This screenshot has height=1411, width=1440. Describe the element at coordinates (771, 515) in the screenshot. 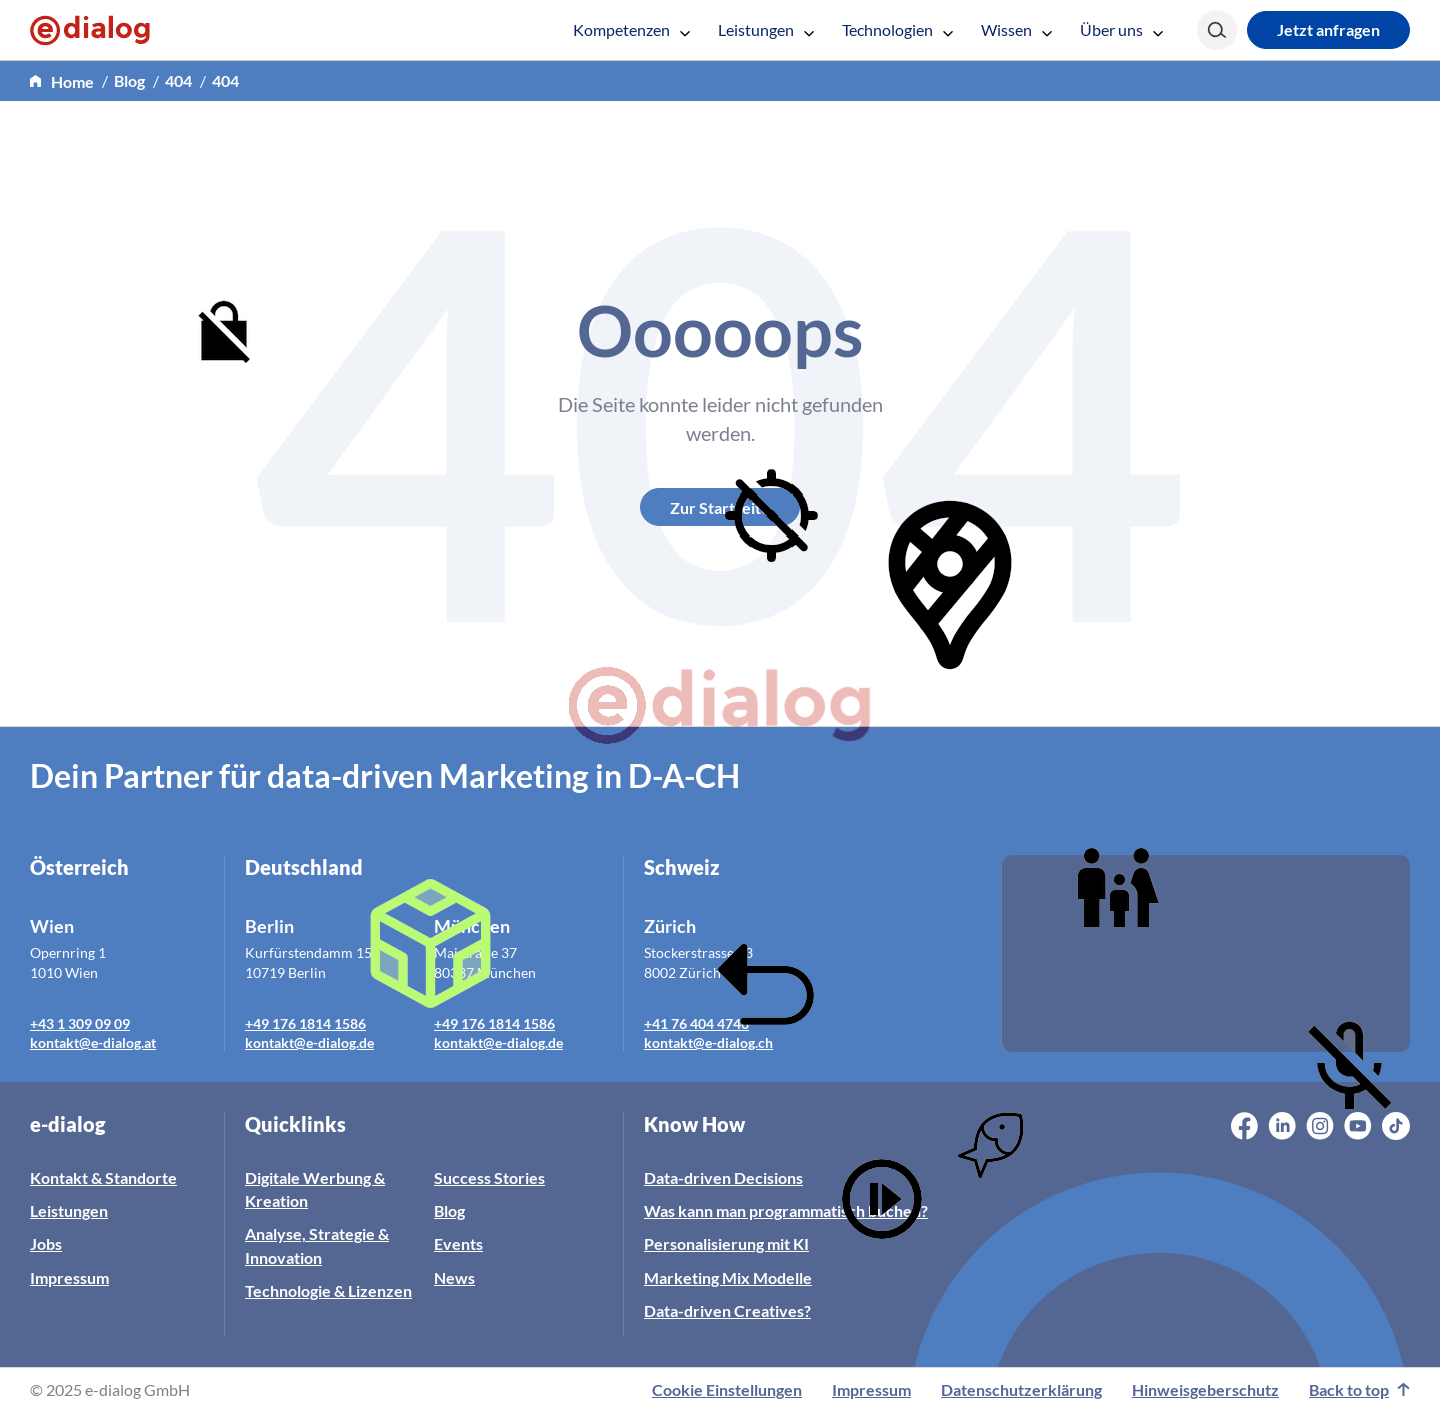

I see `location services are disabled` at that location.